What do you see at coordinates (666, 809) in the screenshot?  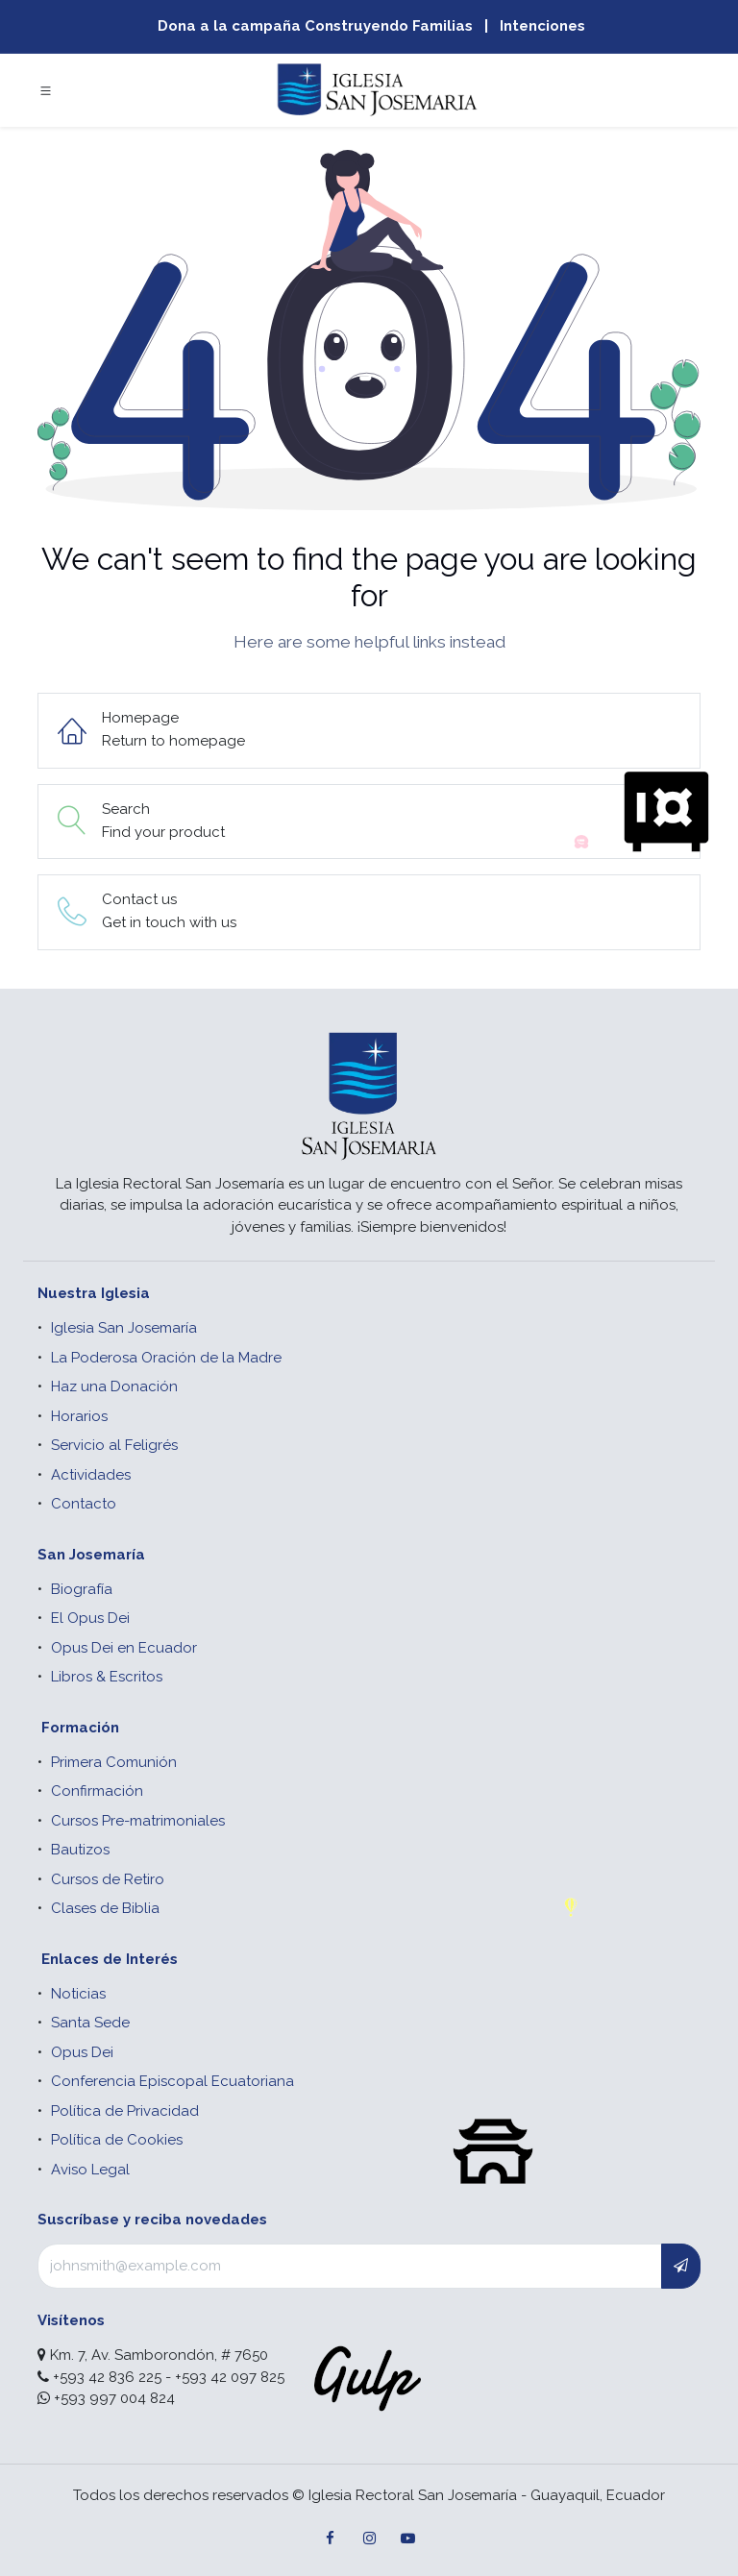 I see `access secure storage or vault` at bounding box center [666, 809].